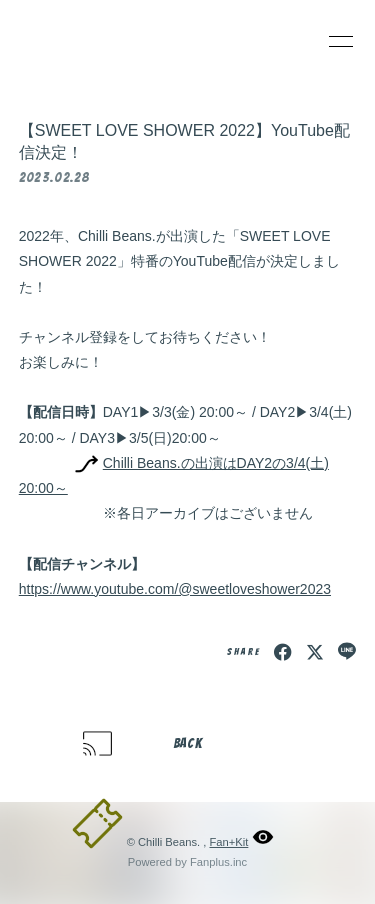 The image size is (375, 904). I want to click on cast your screen to another device, so click(97, 743).